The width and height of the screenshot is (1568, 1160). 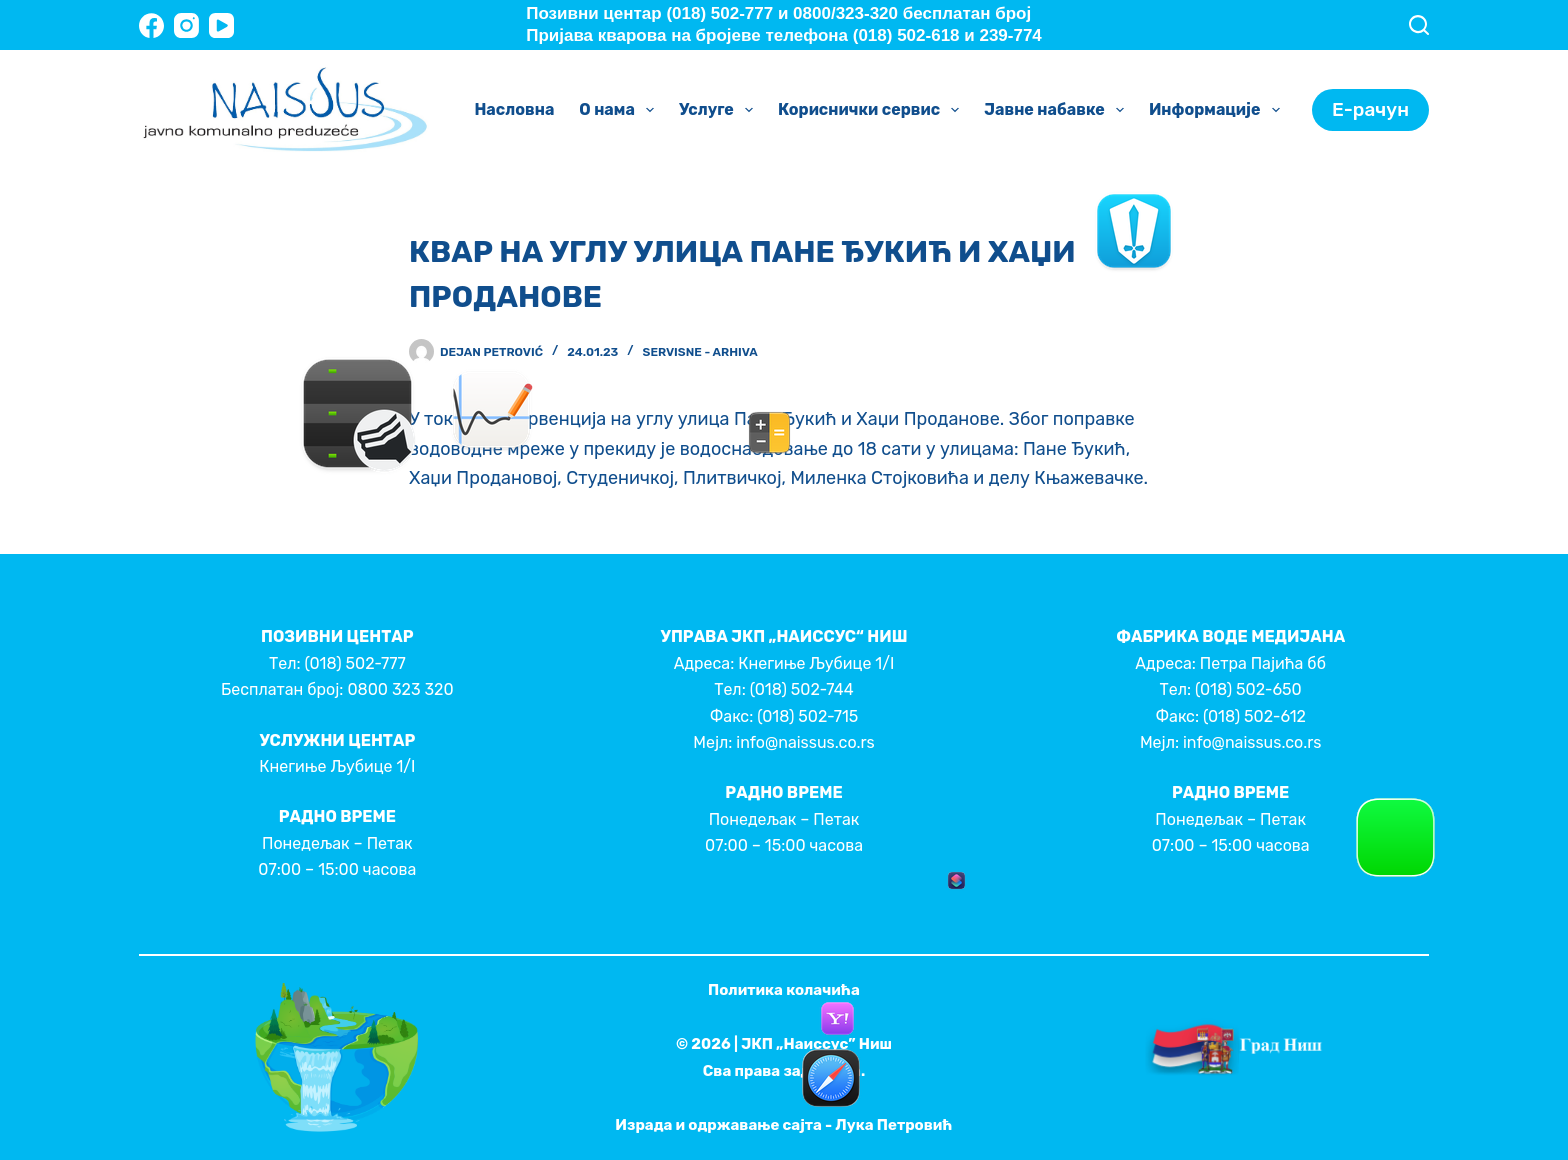 What do you see at coordinates (831, 1078) in the screenshot?
I see `open Safari web browser` at bounding box center [831, 1078].